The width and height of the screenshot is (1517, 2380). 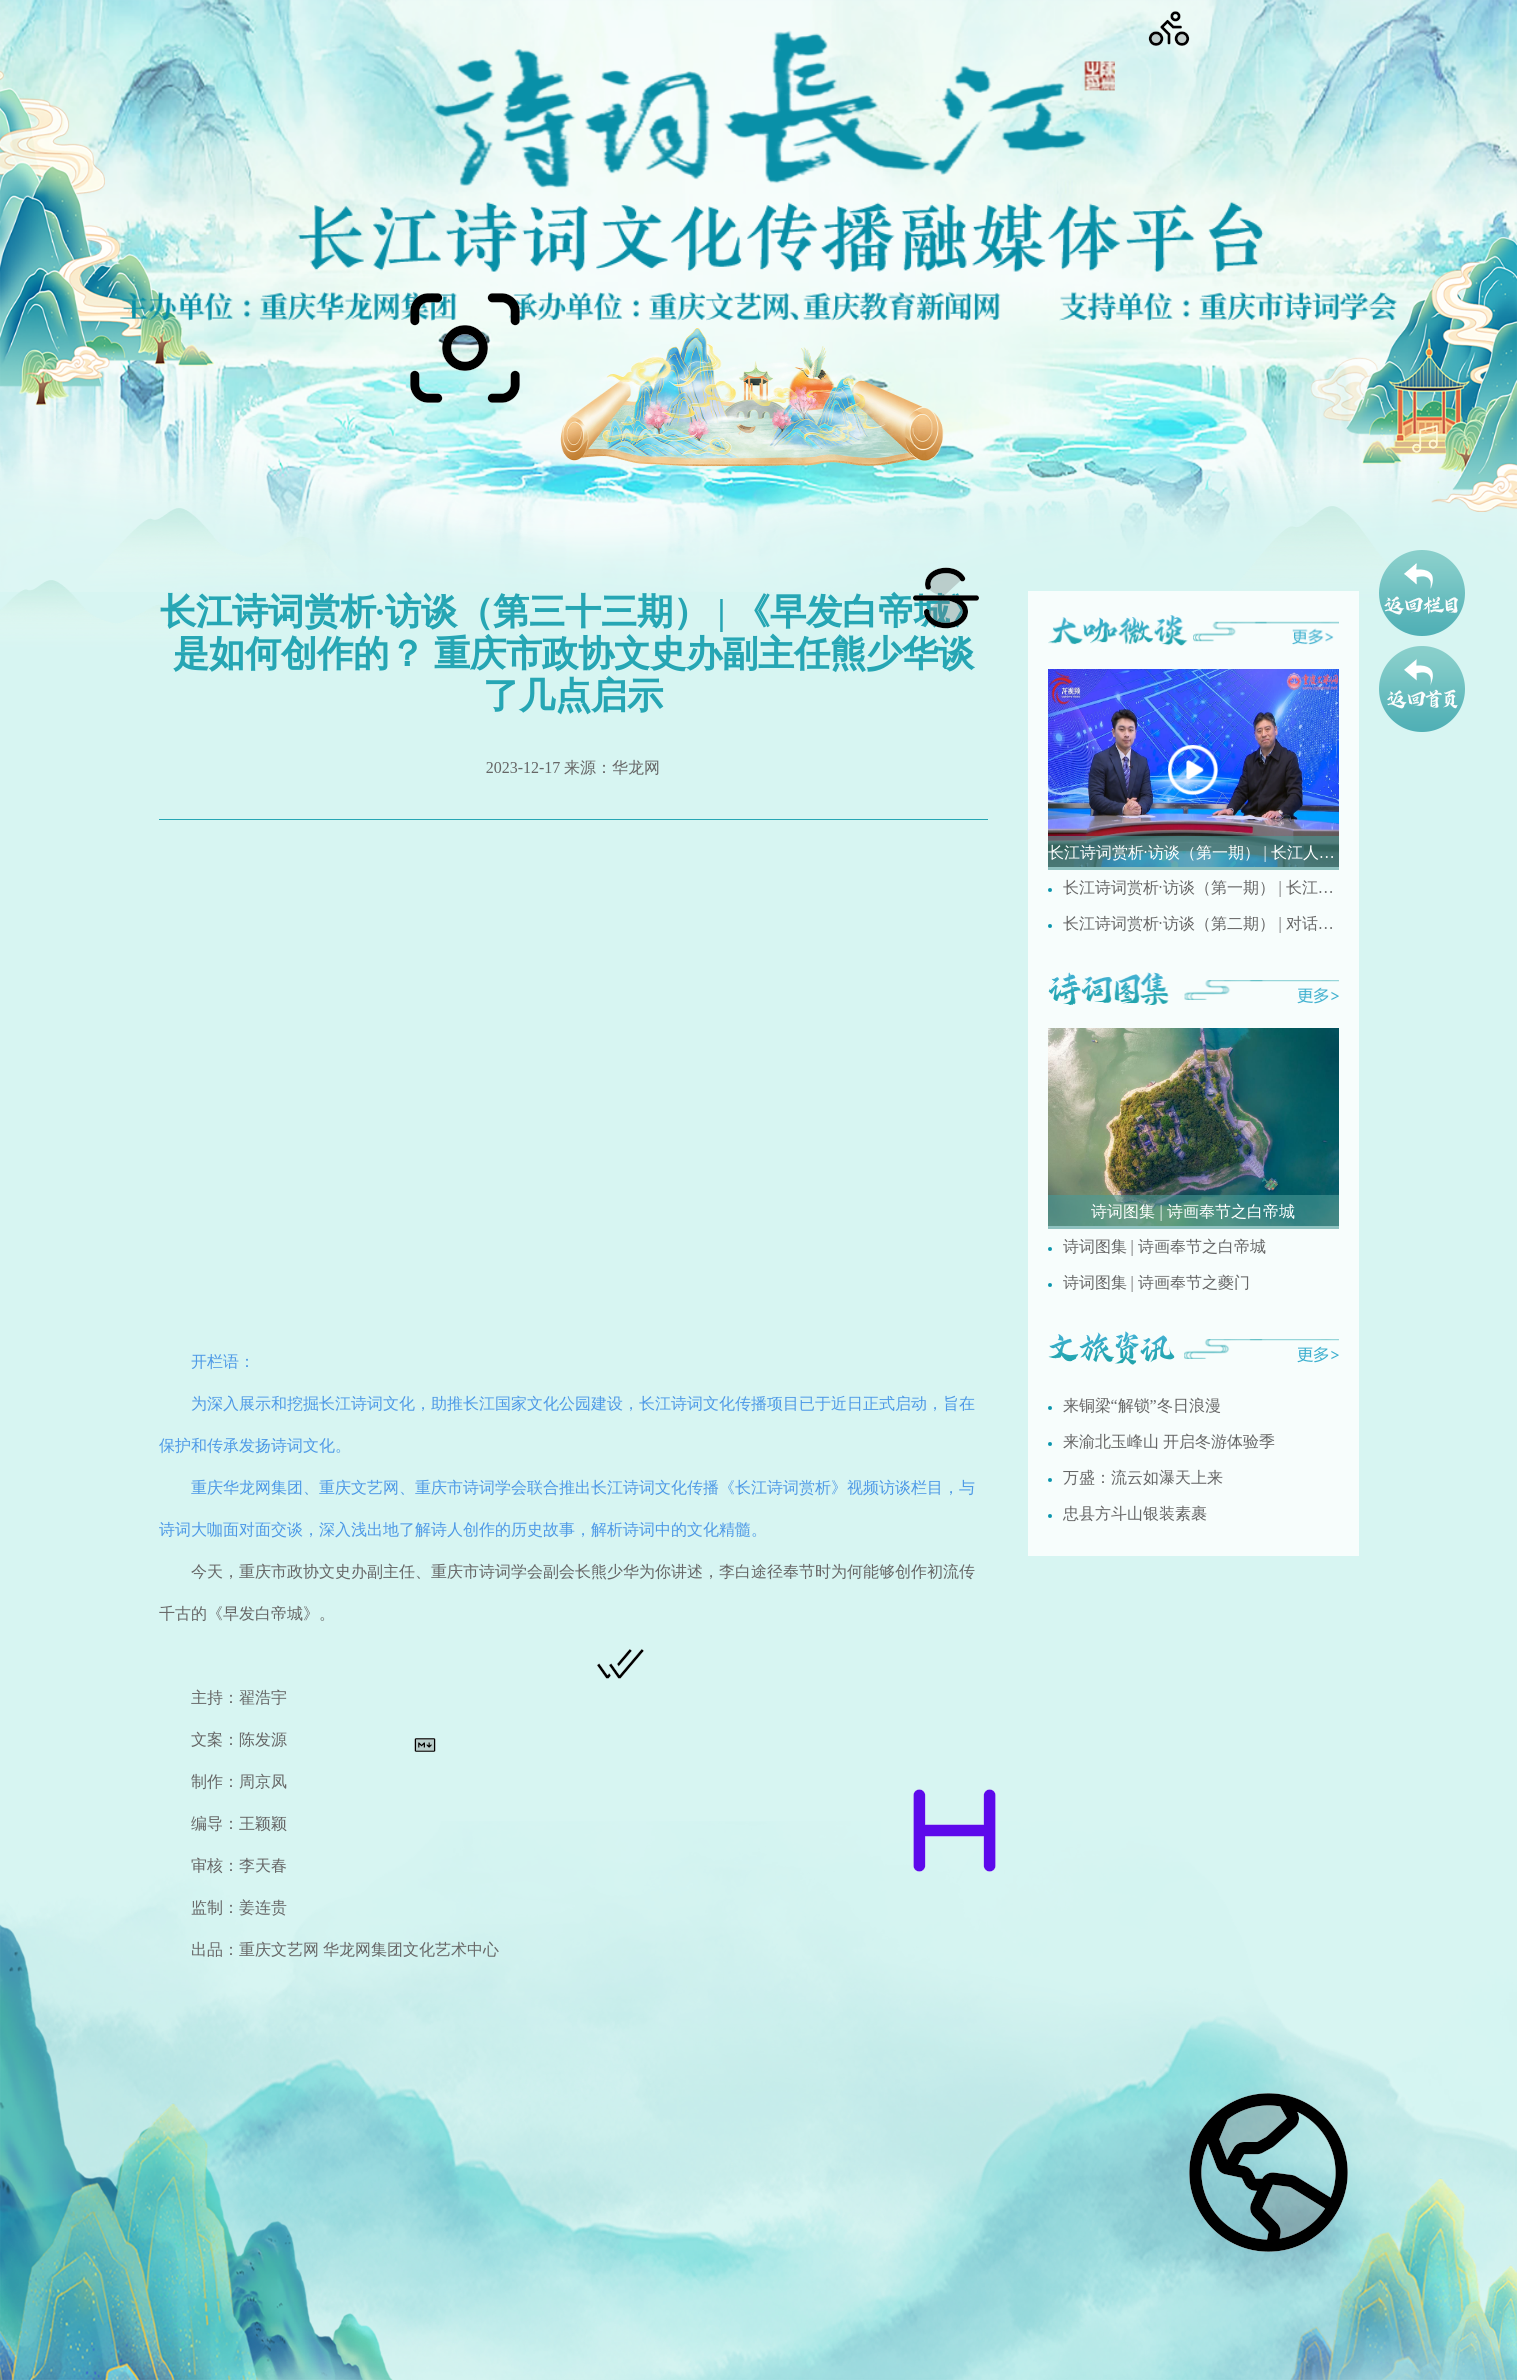 I want to click on access music library or audio player, so click(x=1426, y=439).